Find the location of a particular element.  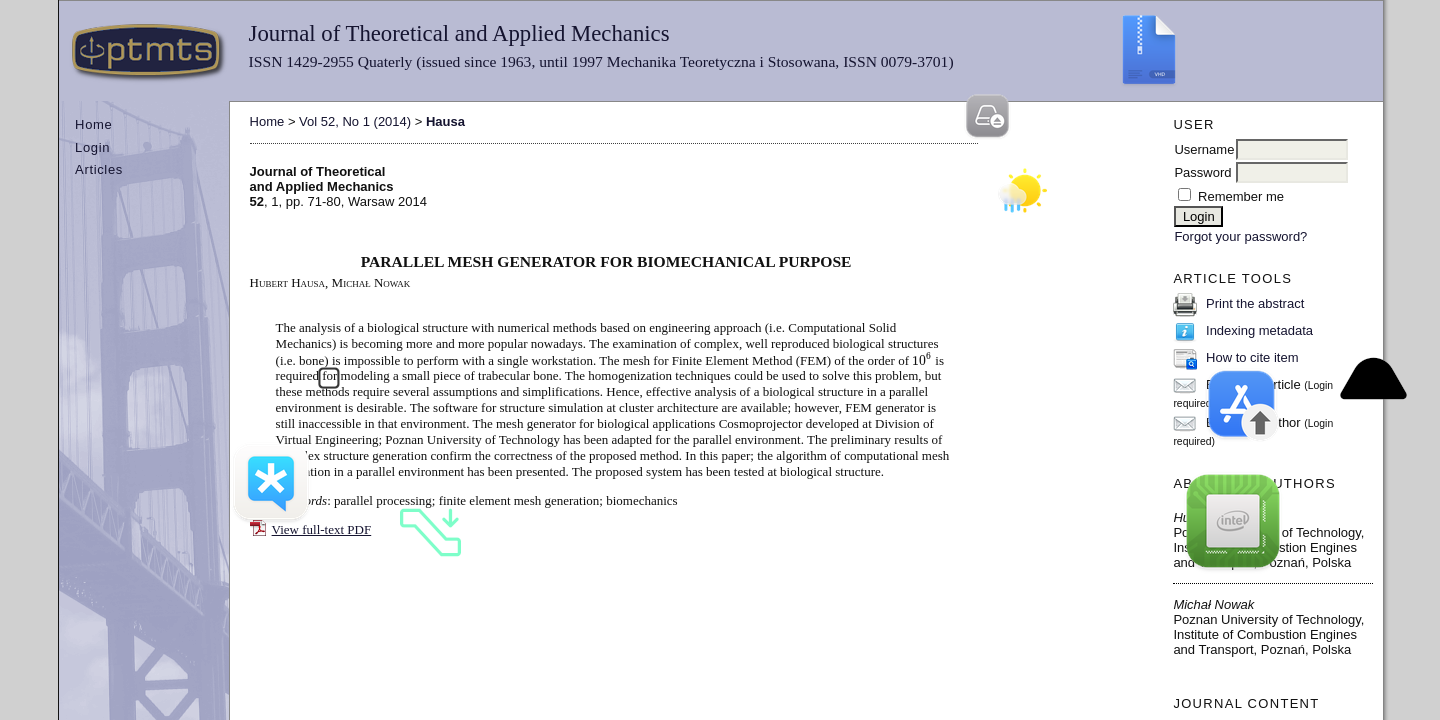

indicates escalator going down is located at coordinates (430, 532).